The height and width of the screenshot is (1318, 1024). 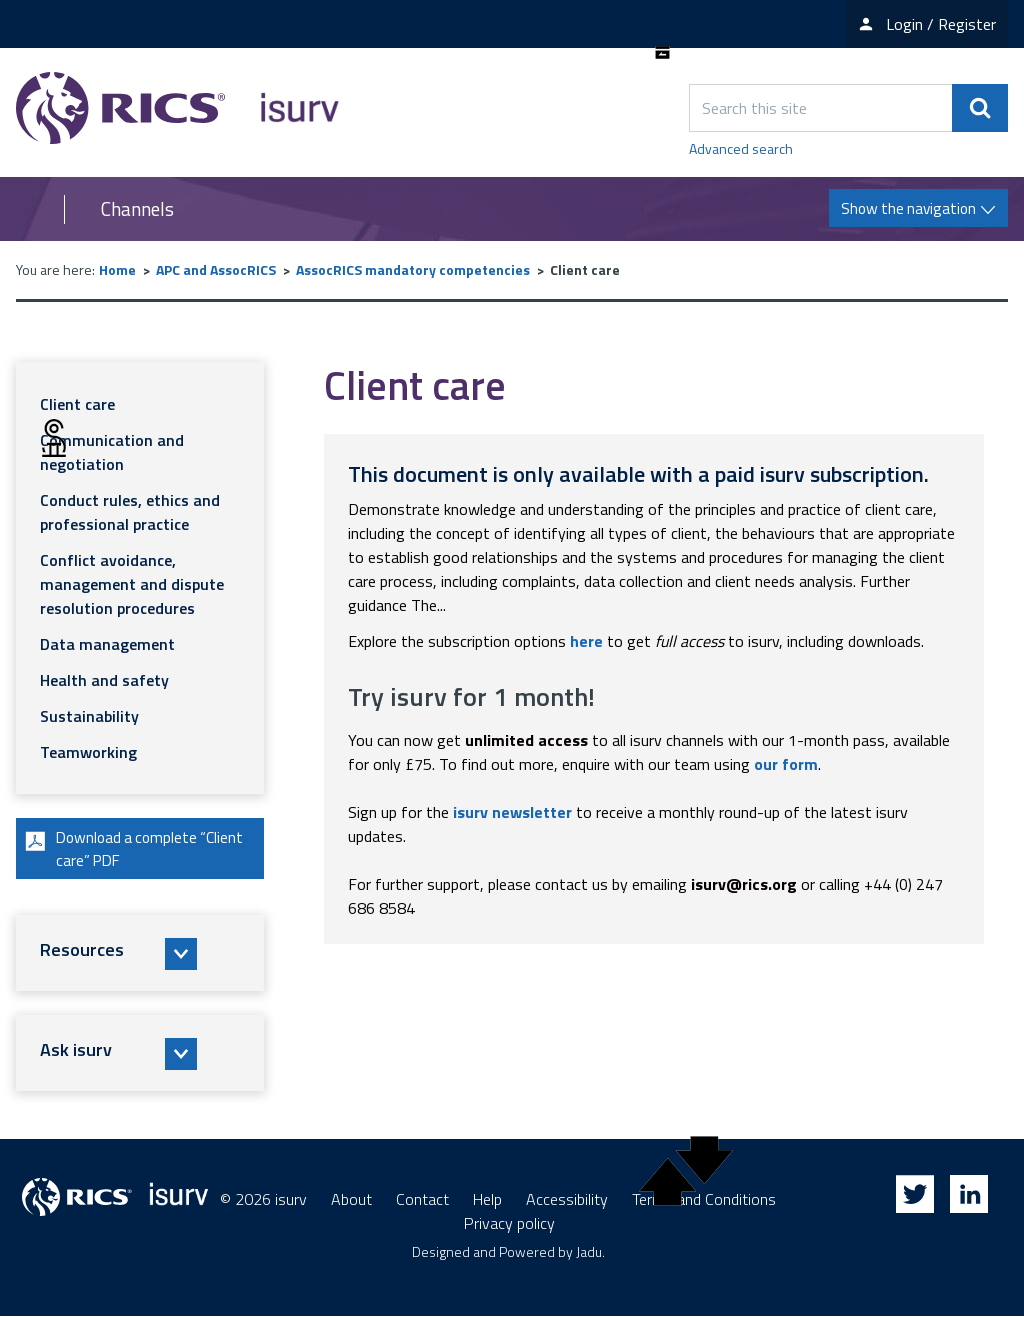 I want to click on betfair logo, so click(x=686, y=1171).